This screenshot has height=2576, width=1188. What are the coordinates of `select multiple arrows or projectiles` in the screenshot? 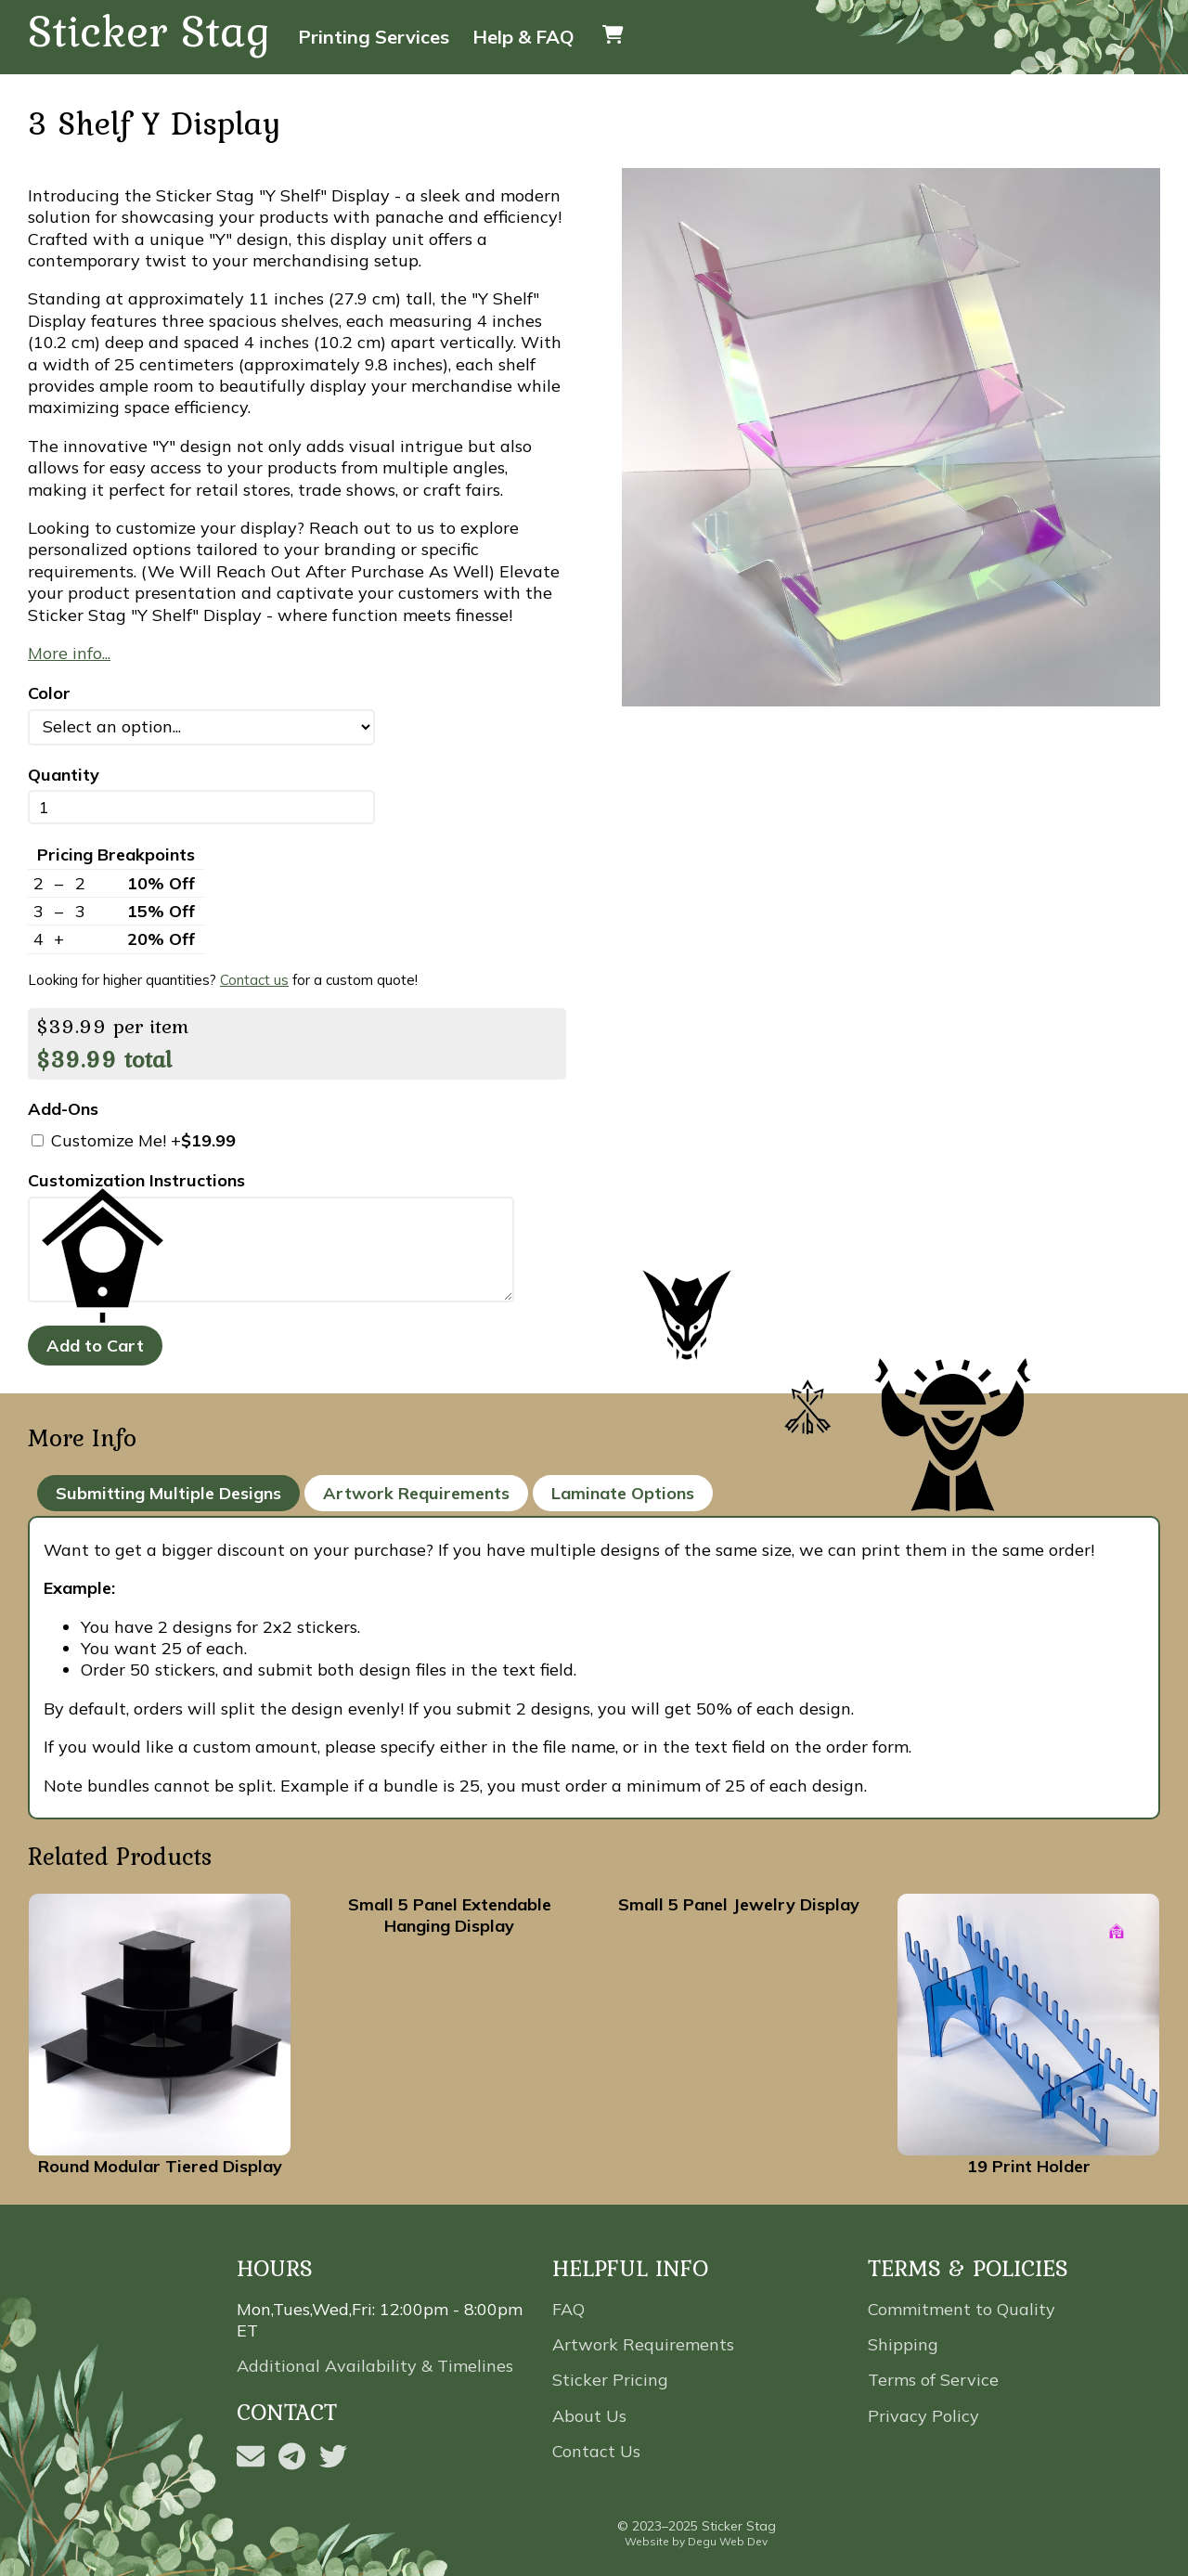 It's located at (807, 1407).